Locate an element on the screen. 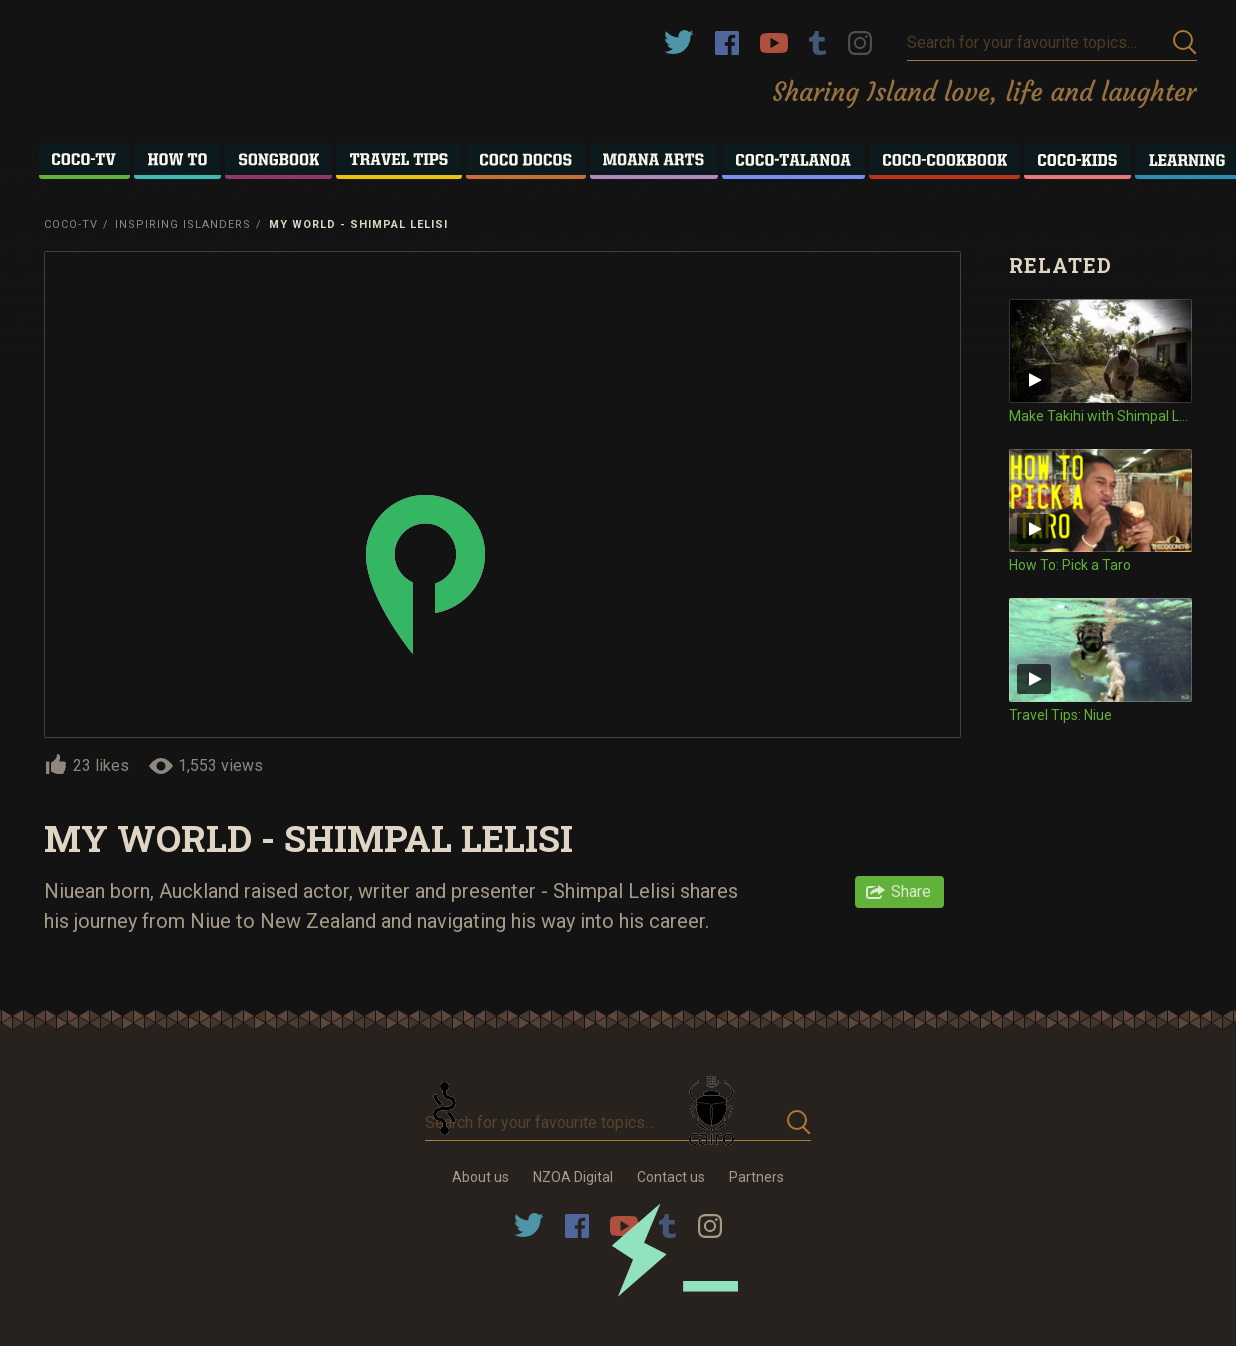 This screenshot has width=1236, height=1346. recoil state management library logo is located at coordinates (444, 1108).